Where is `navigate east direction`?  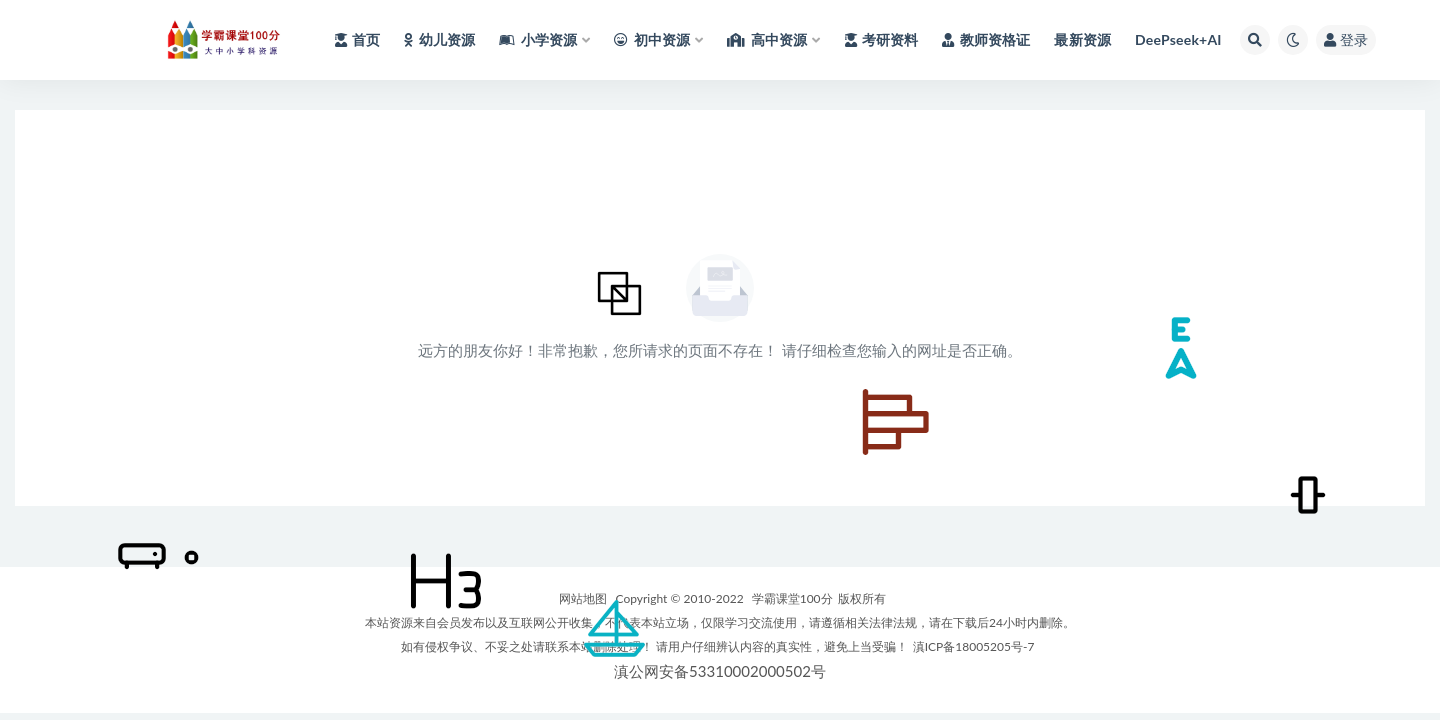 navigate east direction is located at coordinates (1181, 348).